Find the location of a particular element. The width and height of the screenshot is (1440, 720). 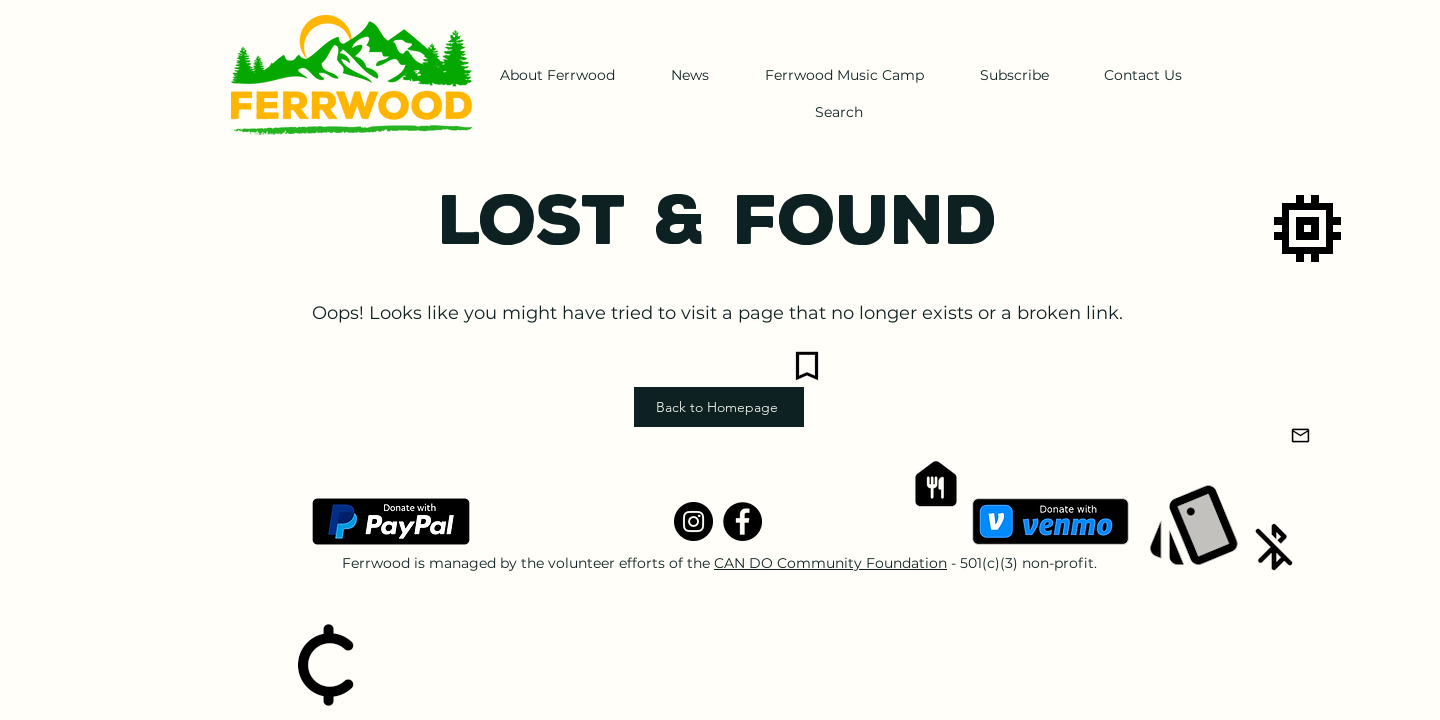

view device memory or RAM usage is located at coordinates (1307, 228).